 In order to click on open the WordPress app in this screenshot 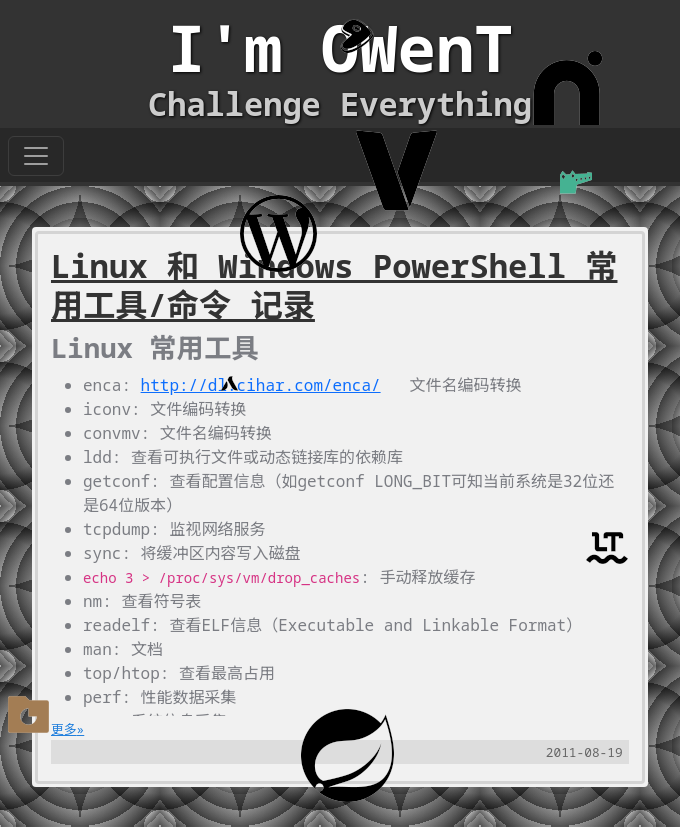, I will do `click(278, 233)`.